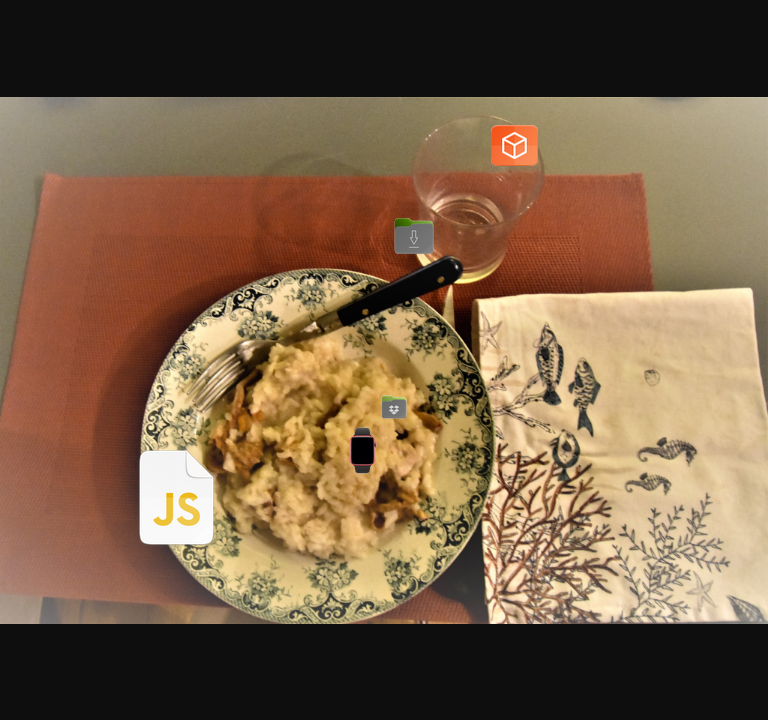 The image size is (768, 720). I want to click on open a 3ds format 3d model file, so click(514, 144).